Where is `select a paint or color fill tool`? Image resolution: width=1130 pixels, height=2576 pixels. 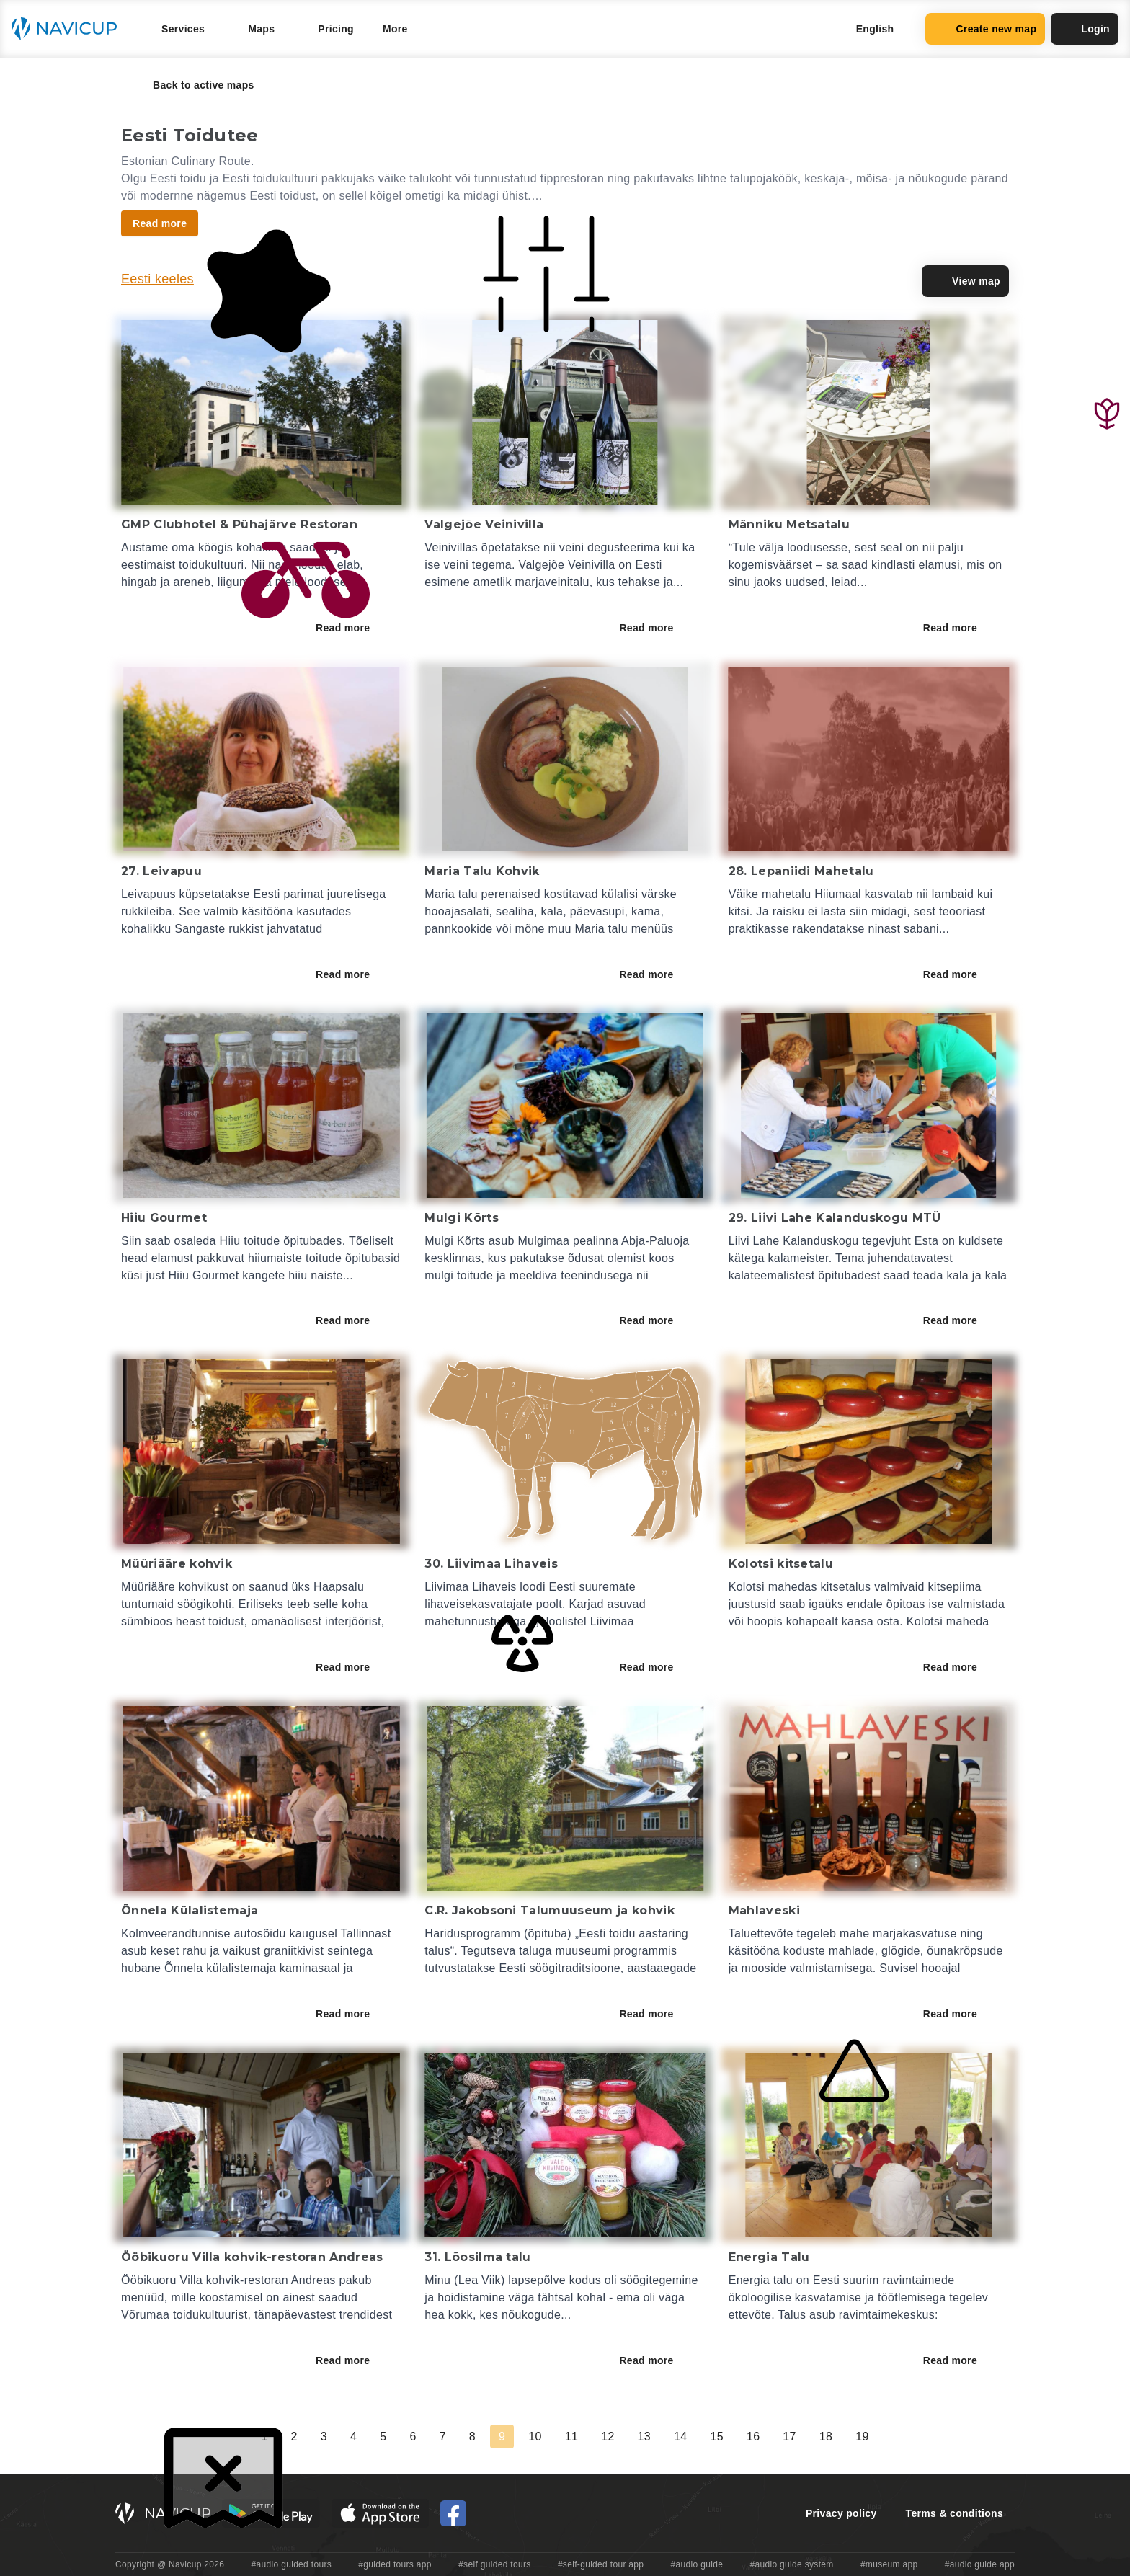 select a paint or color fill tool is located at coordinates (269, 291).